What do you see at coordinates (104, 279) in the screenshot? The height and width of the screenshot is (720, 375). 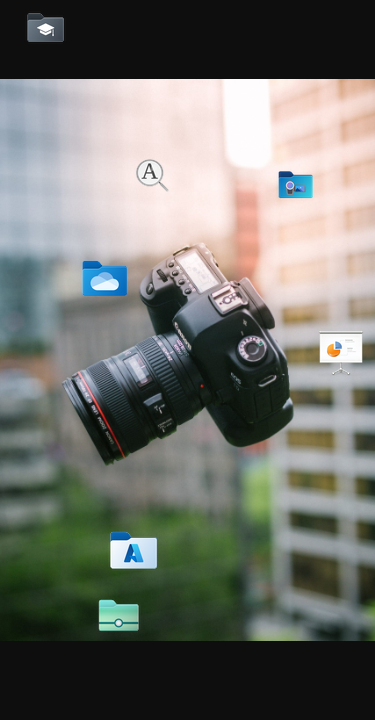 I see `open OneDrive synced folder` at bounding box center [104, 279].